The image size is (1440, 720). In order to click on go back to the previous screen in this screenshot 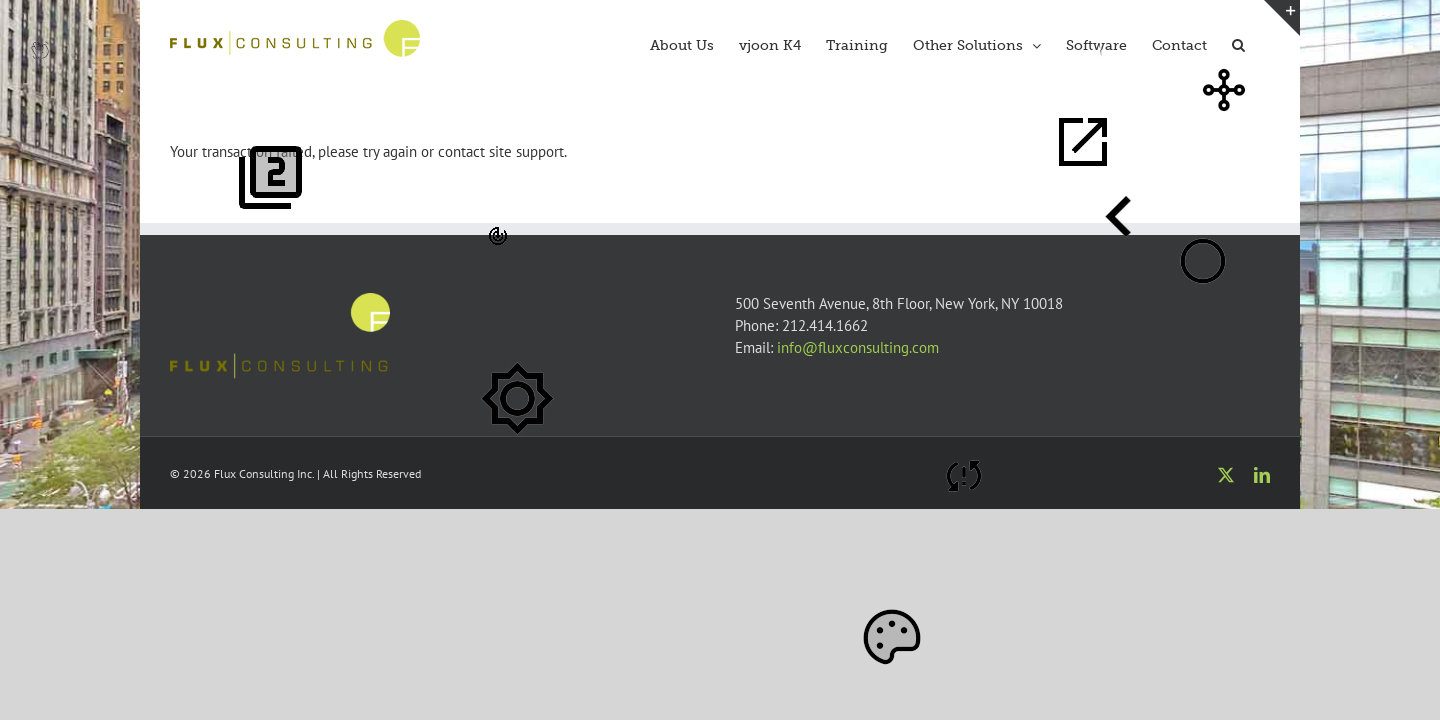, I will do `click(1118, 216)`.